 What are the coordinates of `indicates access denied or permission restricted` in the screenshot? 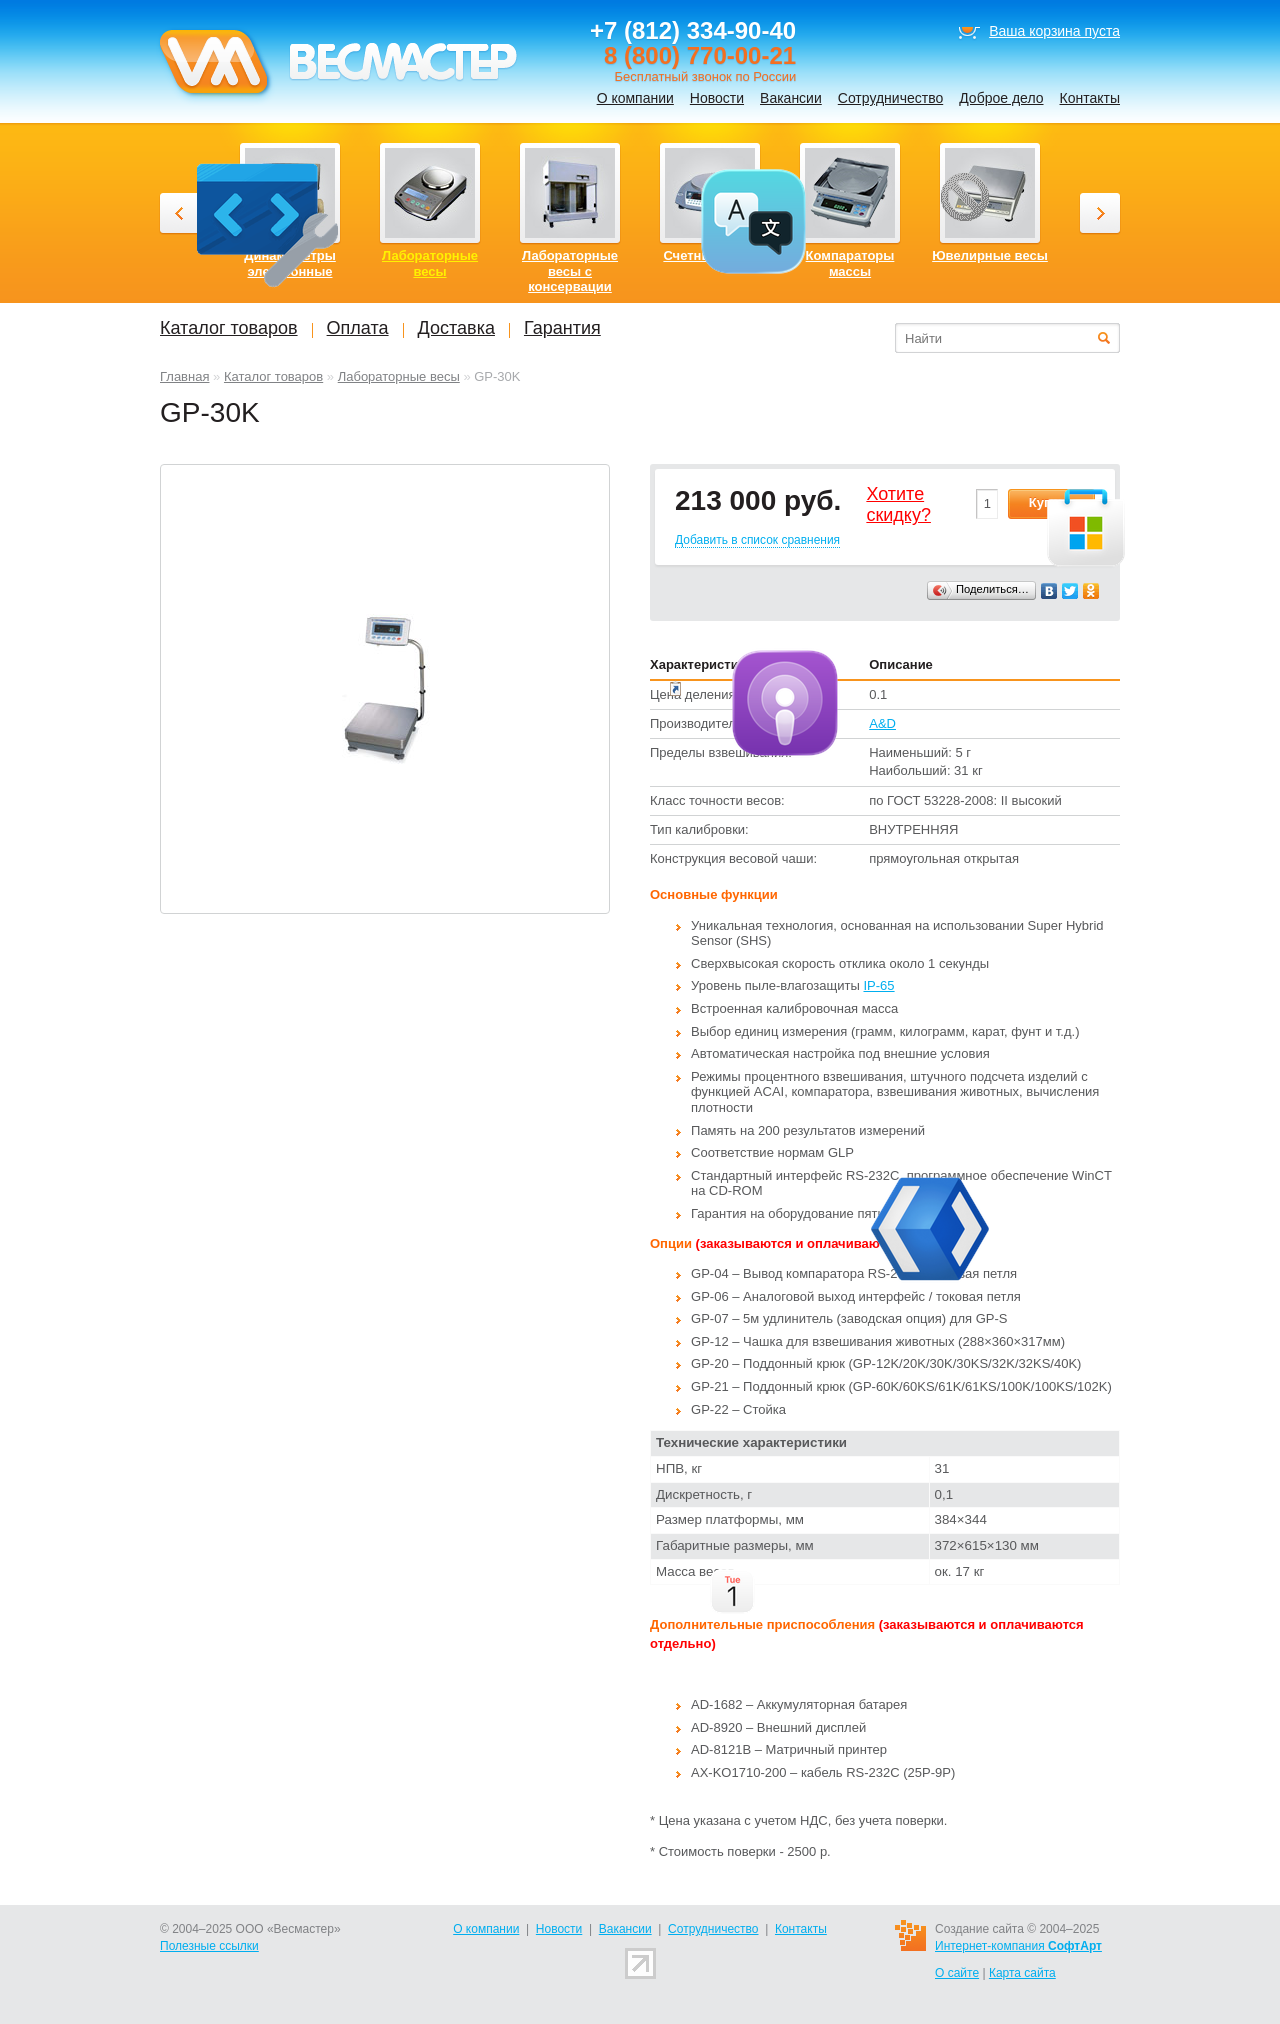 It's located at (965, 197).